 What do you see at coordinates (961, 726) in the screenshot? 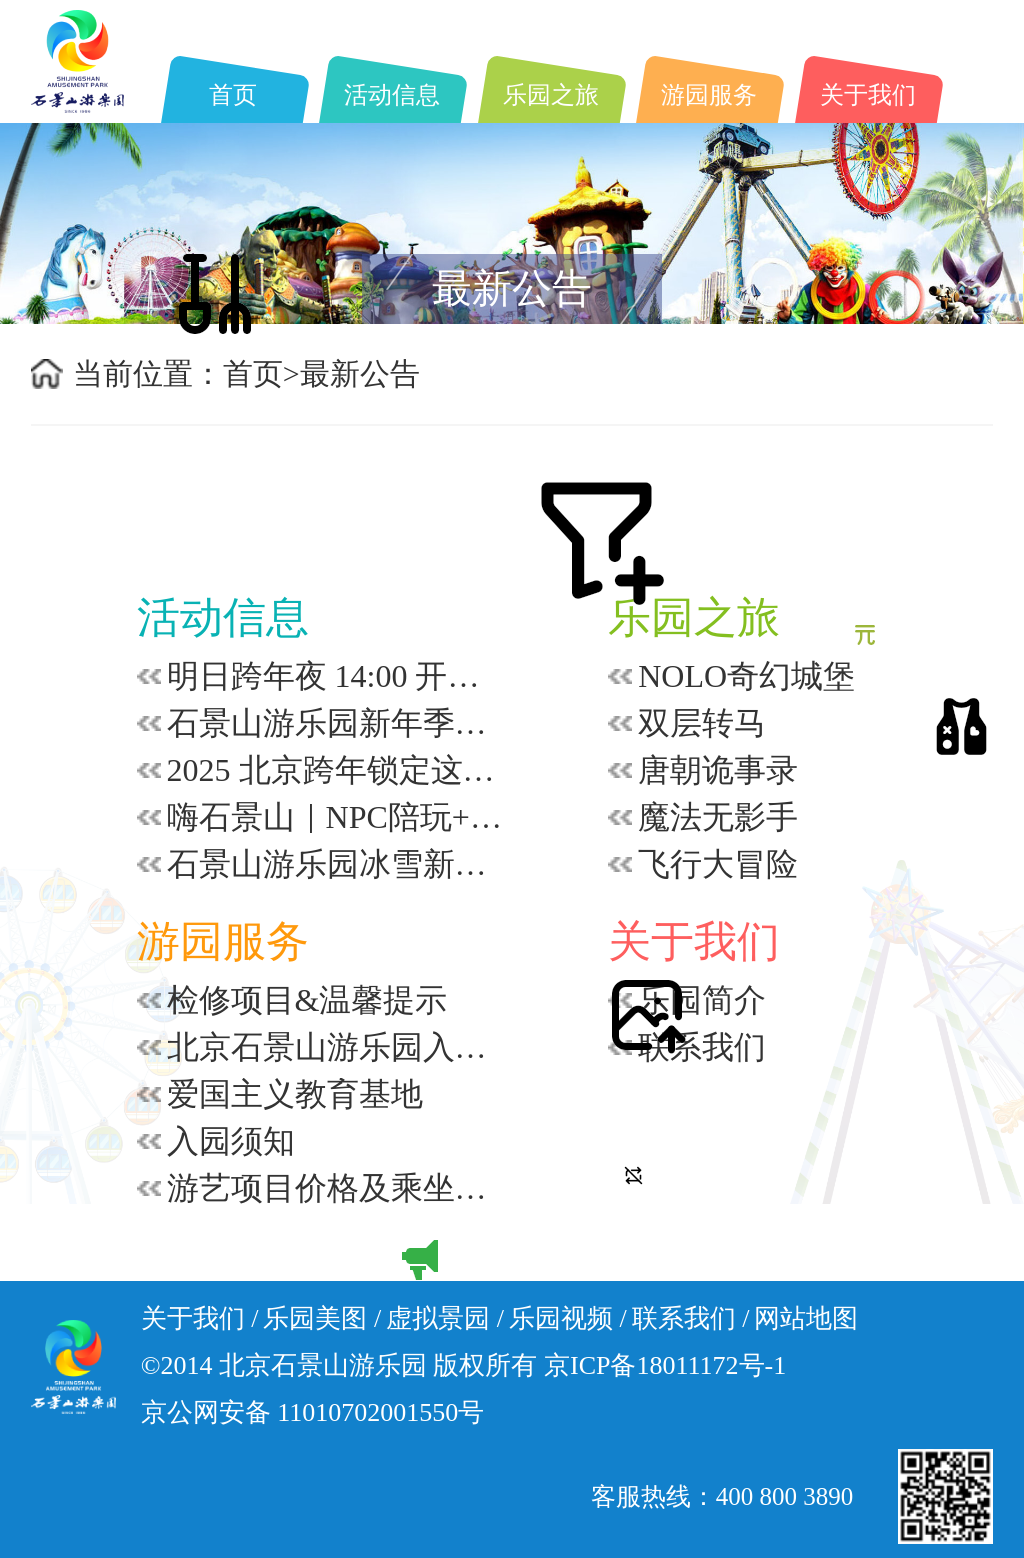
I see `safety vest or protective gear settings` at bounding box center [961, 726].